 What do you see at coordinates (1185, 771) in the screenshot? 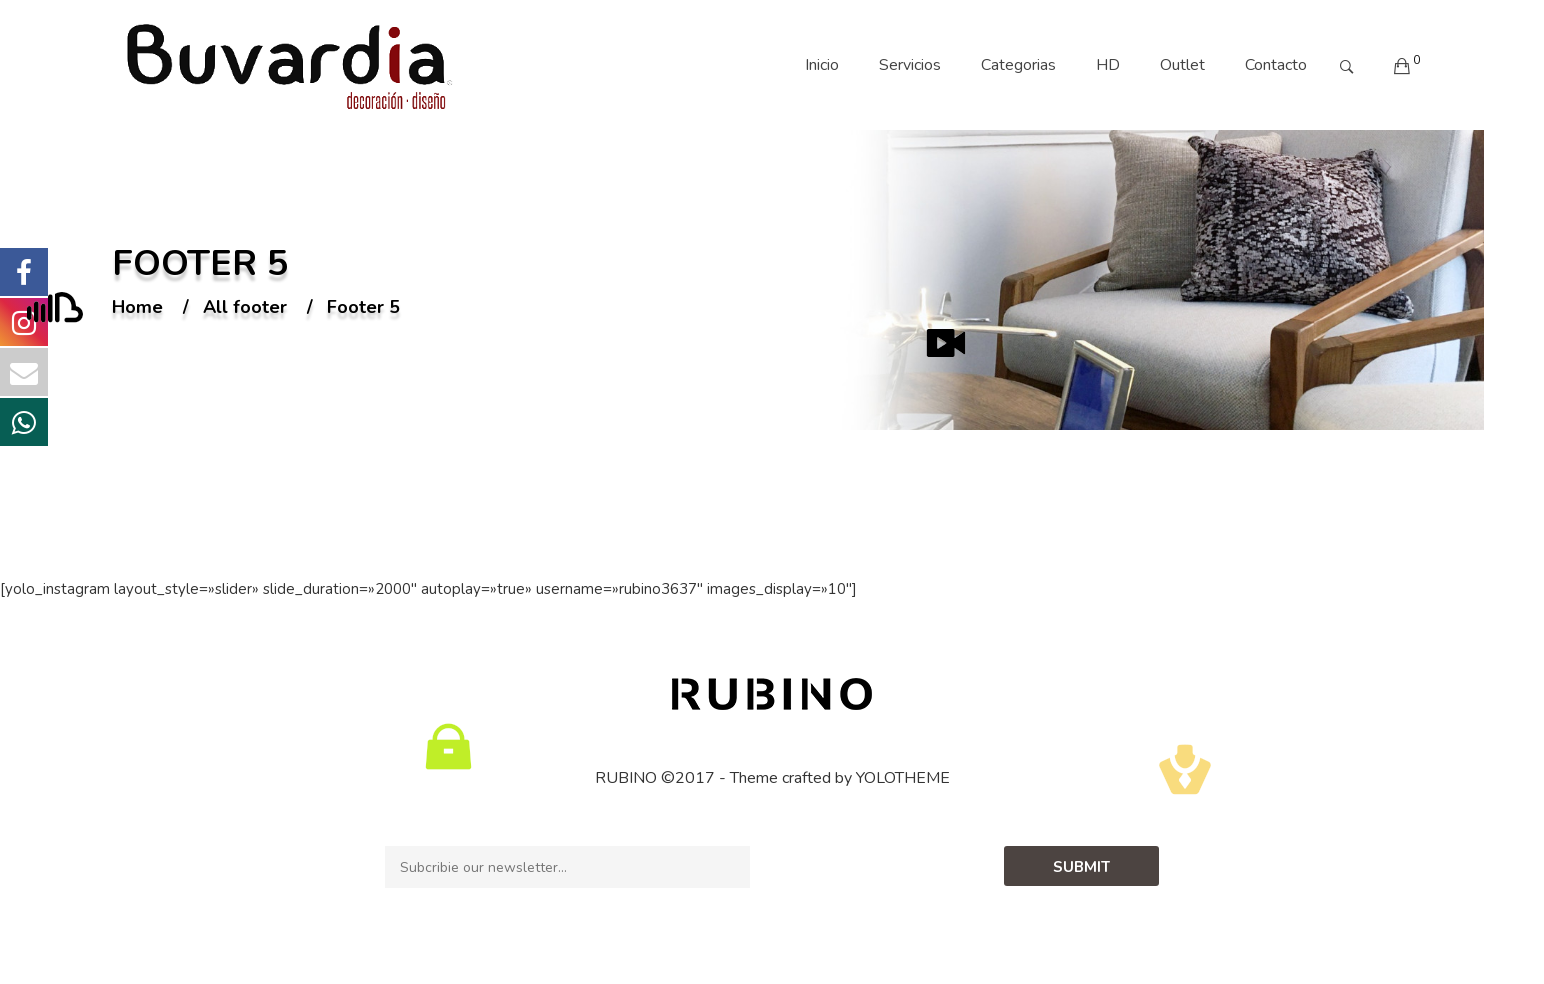
I see `browse jewelry or accessories` at bounding box center [1185, 771].